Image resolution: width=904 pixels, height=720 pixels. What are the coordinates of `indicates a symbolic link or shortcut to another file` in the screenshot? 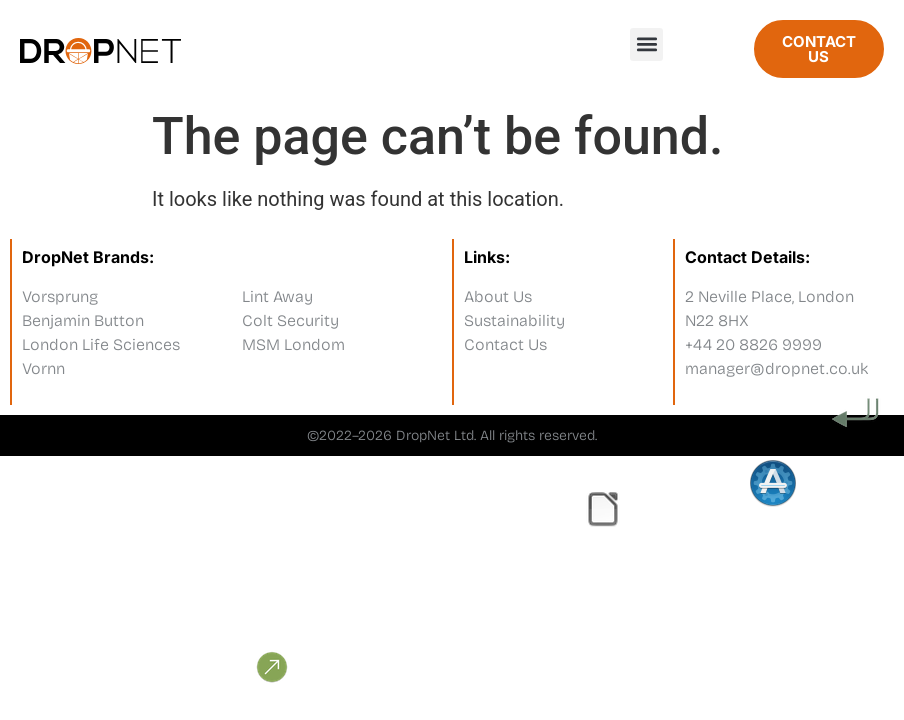 It's located at (272, 667).